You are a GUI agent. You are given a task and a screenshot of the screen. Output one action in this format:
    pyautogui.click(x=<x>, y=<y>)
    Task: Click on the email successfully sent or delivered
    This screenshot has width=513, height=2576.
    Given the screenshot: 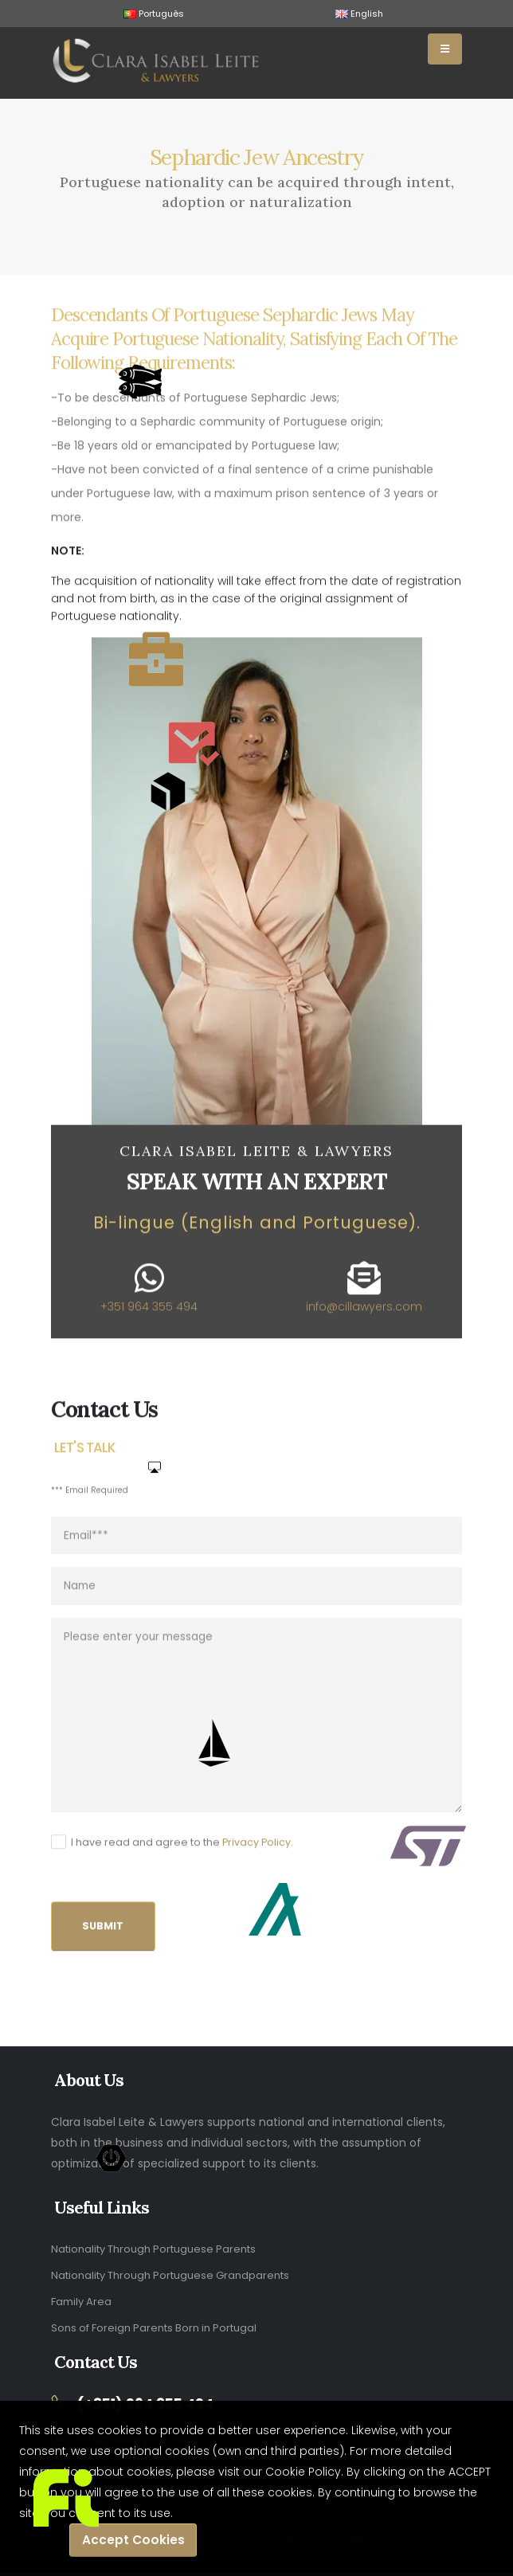 What is the action you would take?
    pyautogui.click(x=191, y=742)
    